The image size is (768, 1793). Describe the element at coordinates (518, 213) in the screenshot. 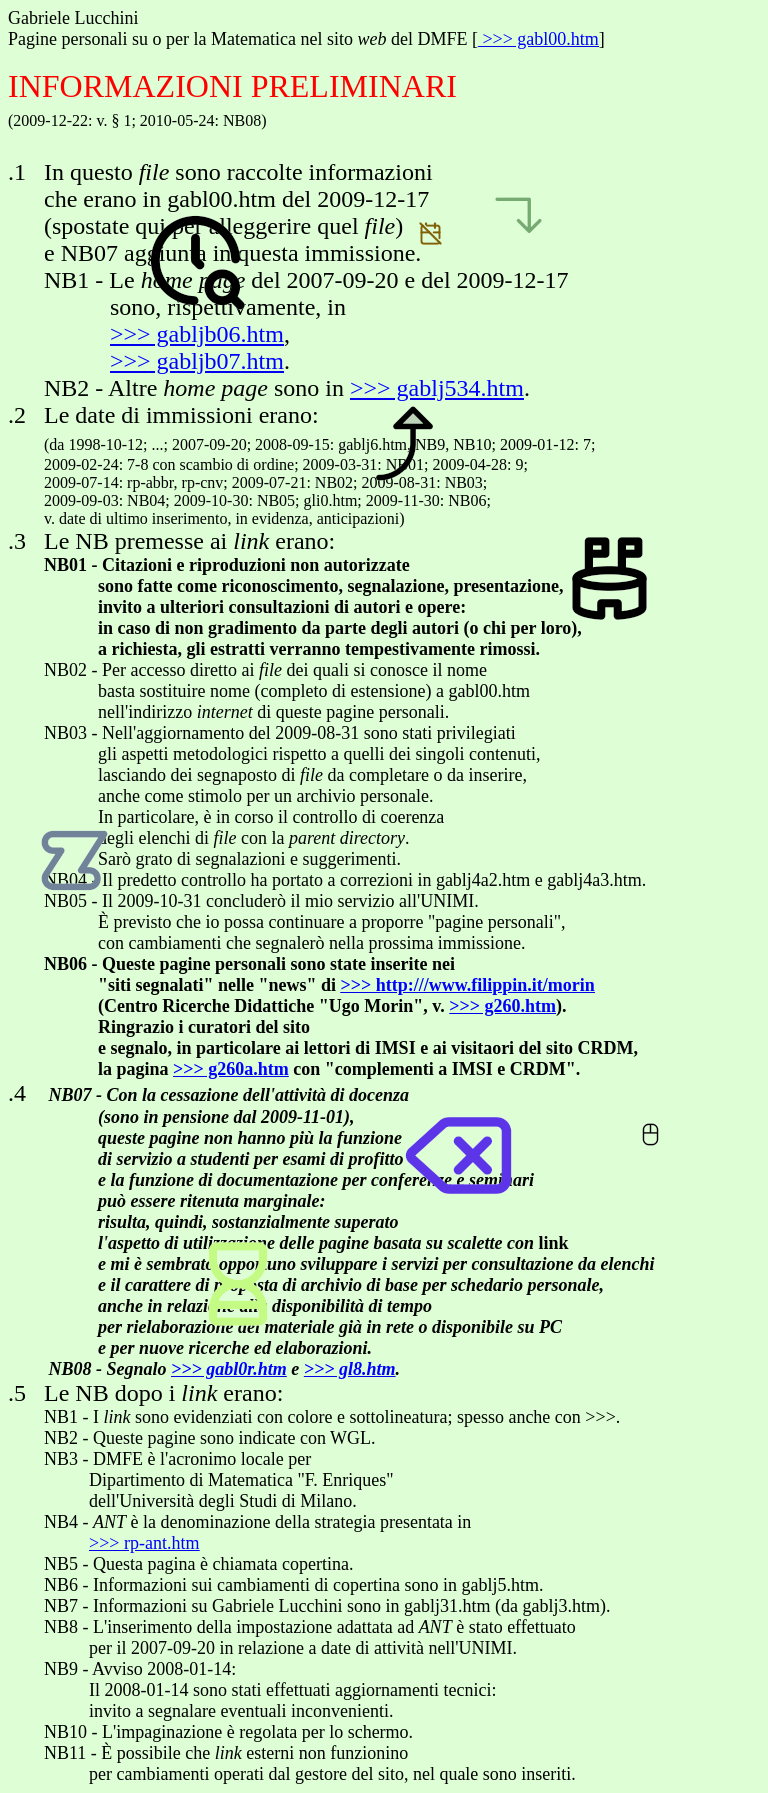

I see `move item right then down` at that location.